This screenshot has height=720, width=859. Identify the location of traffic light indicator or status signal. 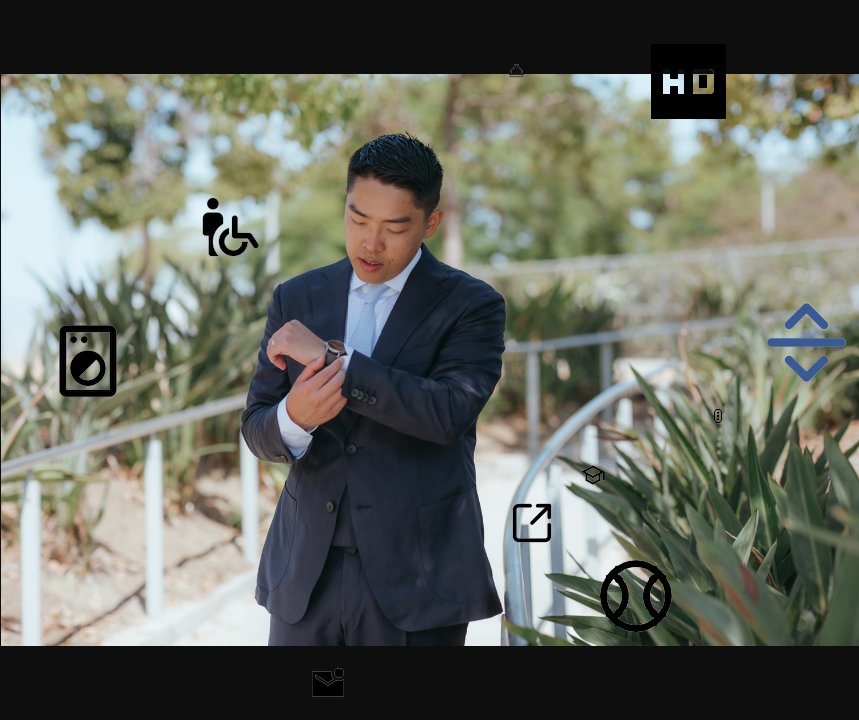
(718, 416).